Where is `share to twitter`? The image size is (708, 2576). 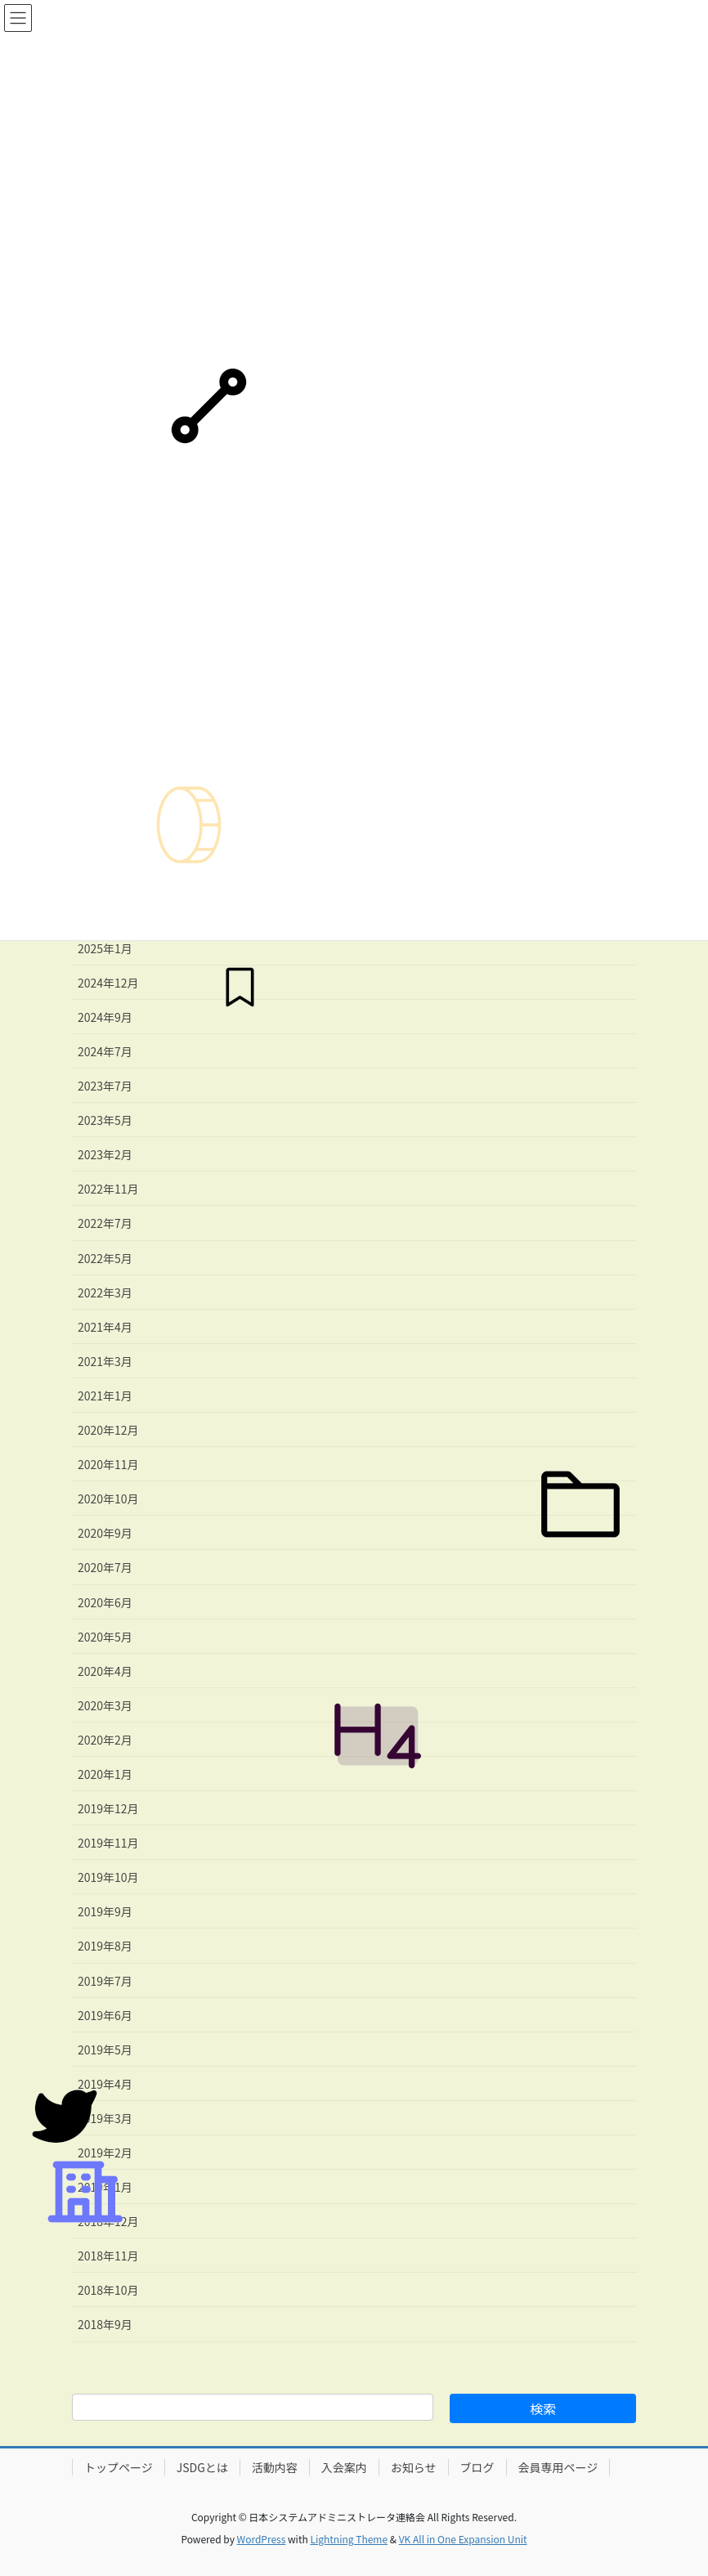
share to twitter is located at coordinates (65, 2117).